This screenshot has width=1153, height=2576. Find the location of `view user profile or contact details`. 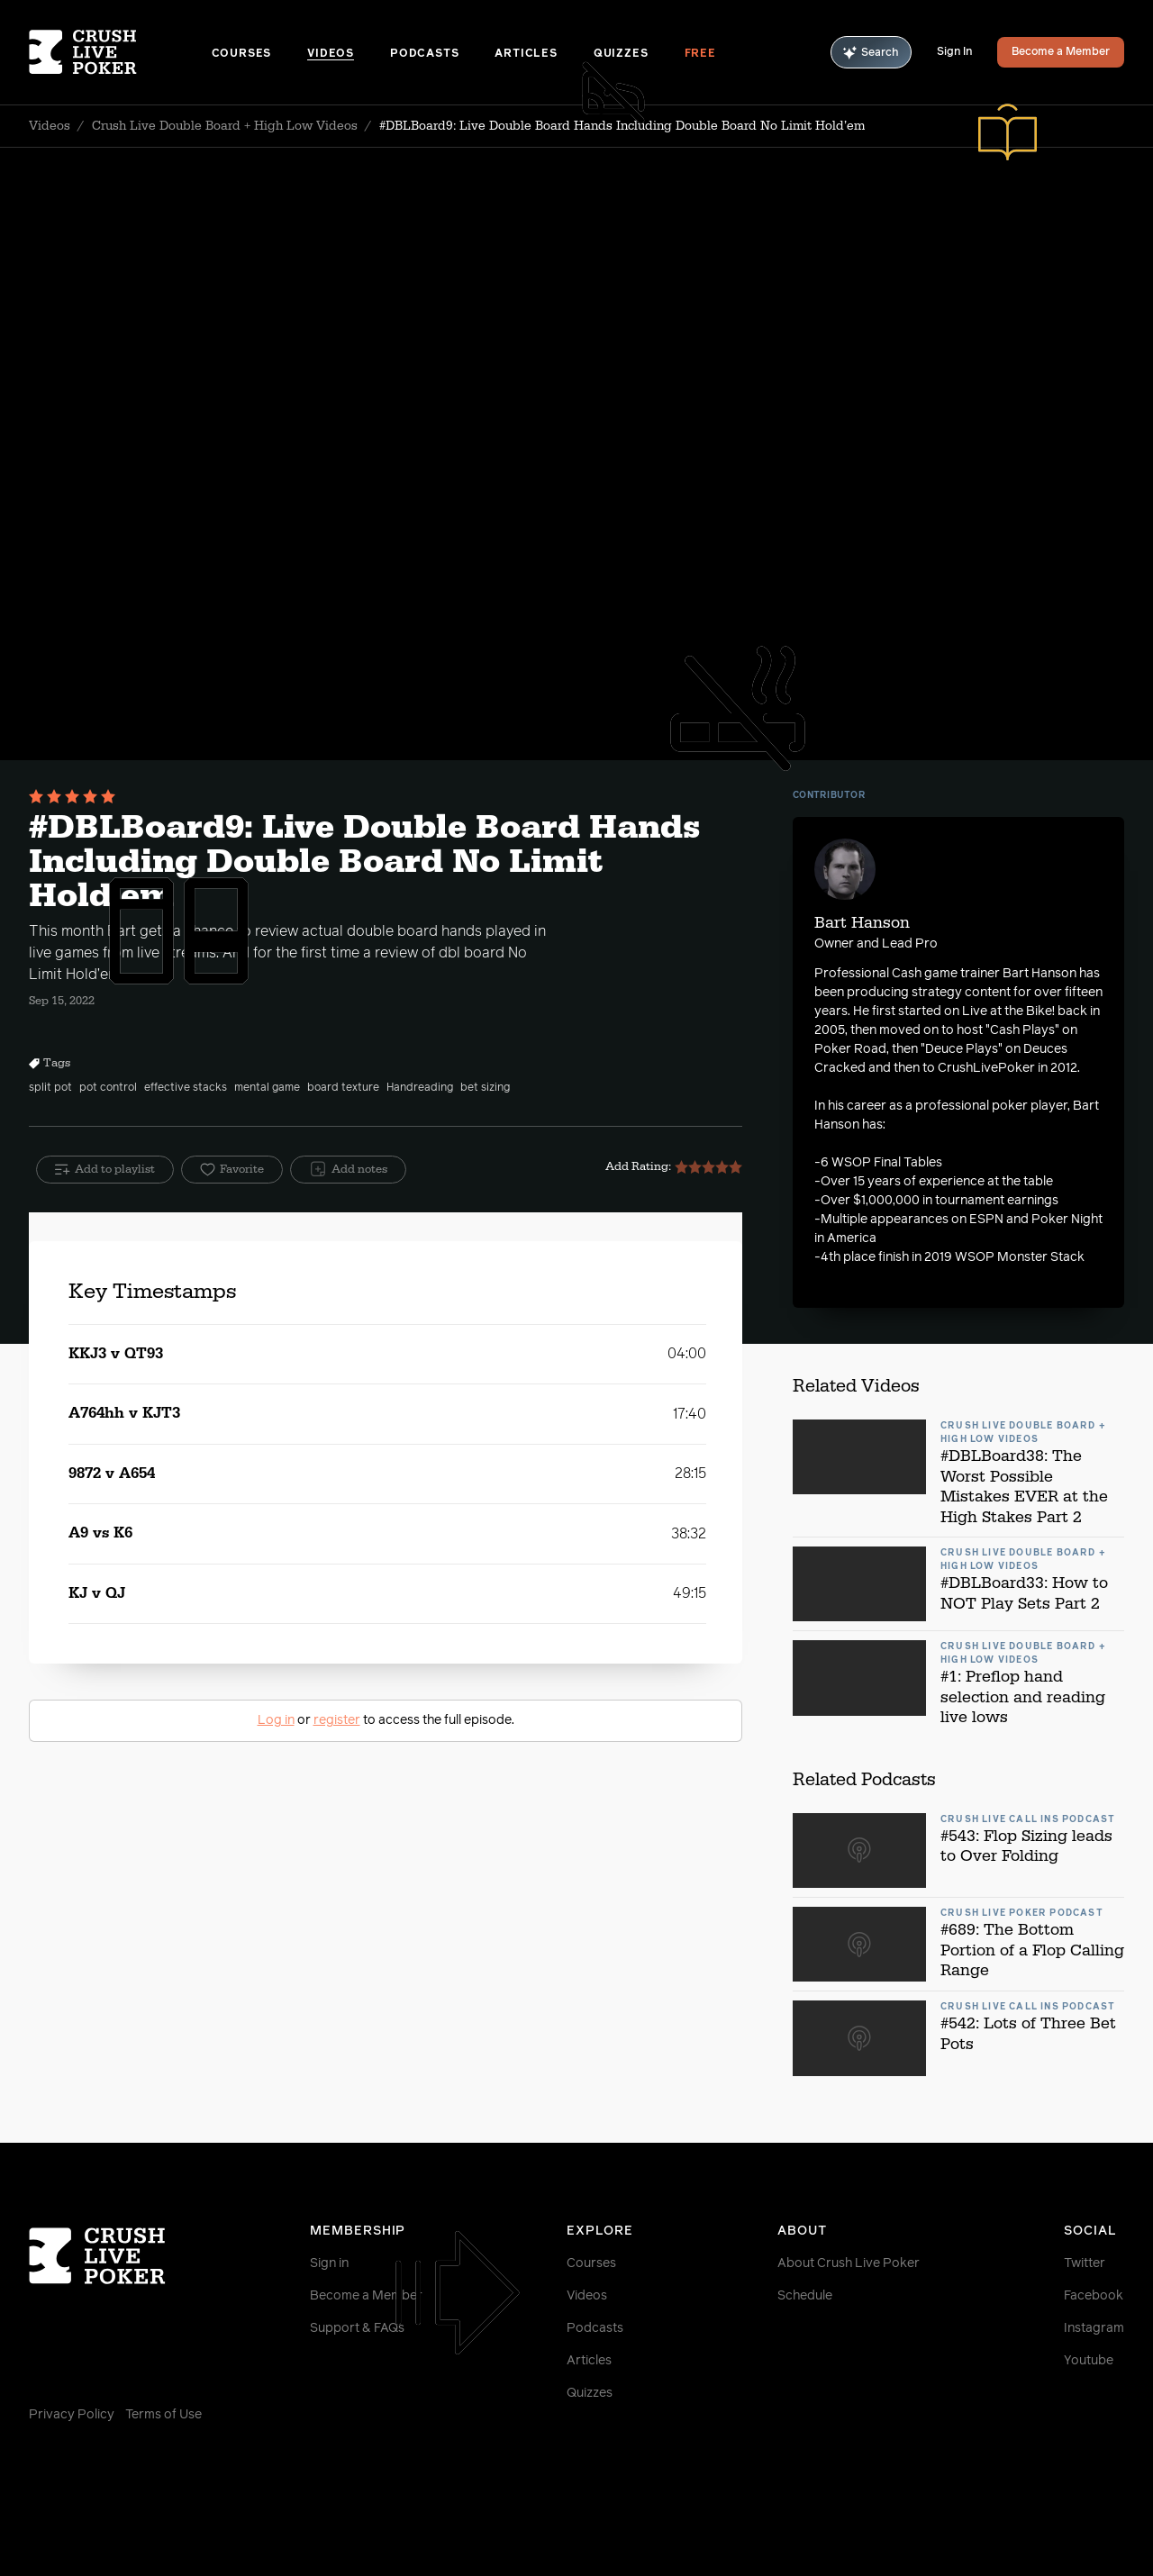

view user profile or contact details is located at coordinates (1007, 131).